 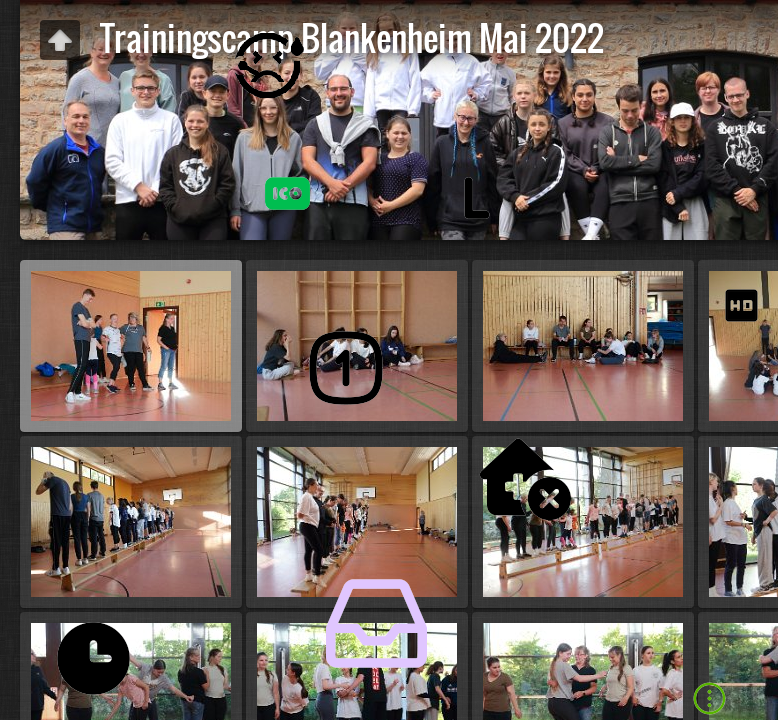 What do you see at coordinates (287, 193) in the screenshot?
I see `website favicon or browser tab icon` at bounding box center [287, 193].